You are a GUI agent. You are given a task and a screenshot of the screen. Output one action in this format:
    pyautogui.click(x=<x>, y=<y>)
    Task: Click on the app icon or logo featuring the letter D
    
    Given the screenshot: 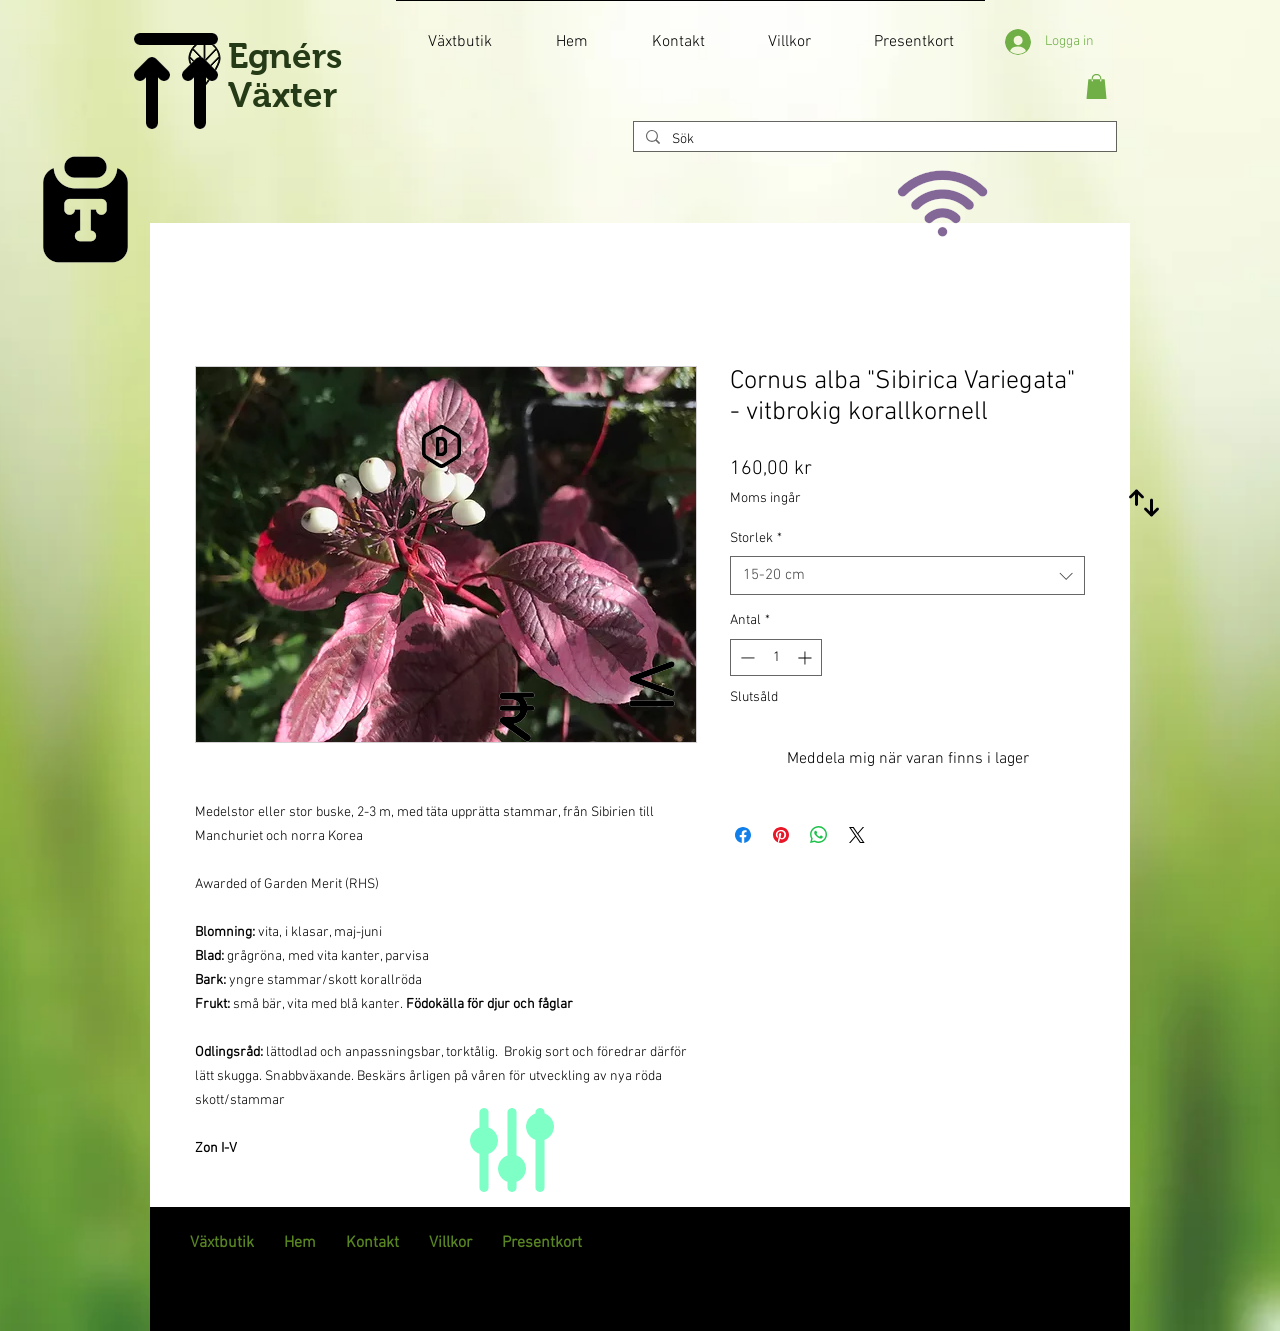 What is the action you would take?
    pyautogui.click(x=441, y=446)
    